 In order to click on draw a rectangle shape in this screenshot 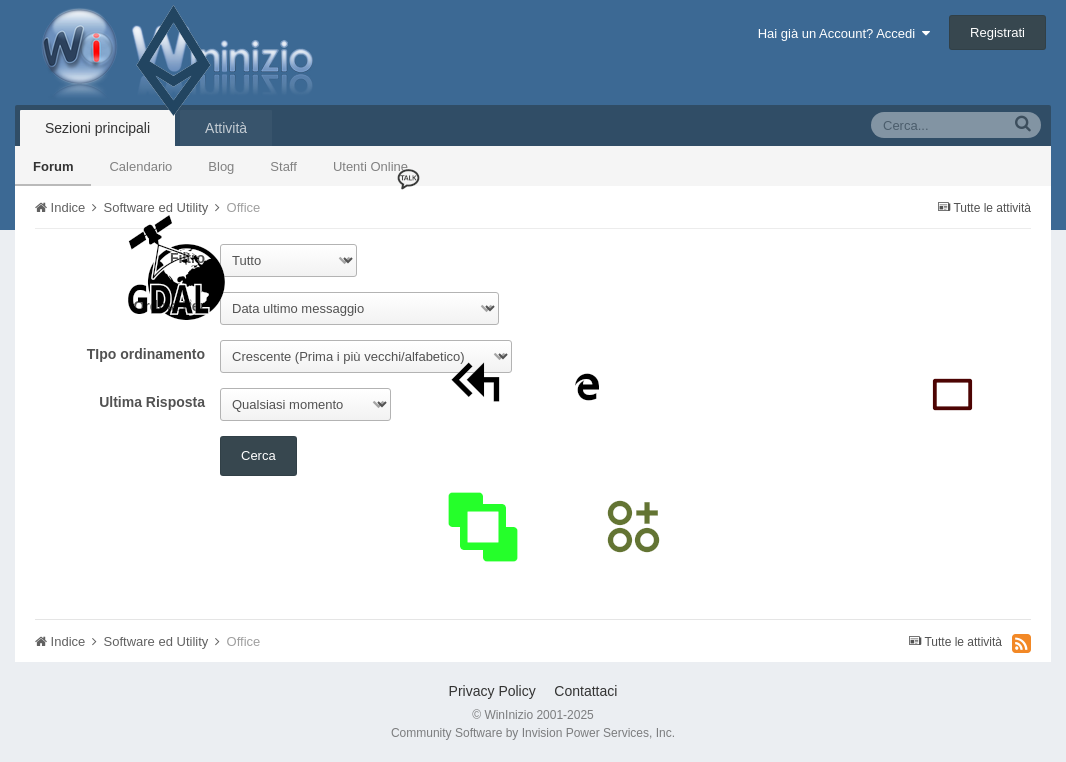, I will do `click(952, 394)`.